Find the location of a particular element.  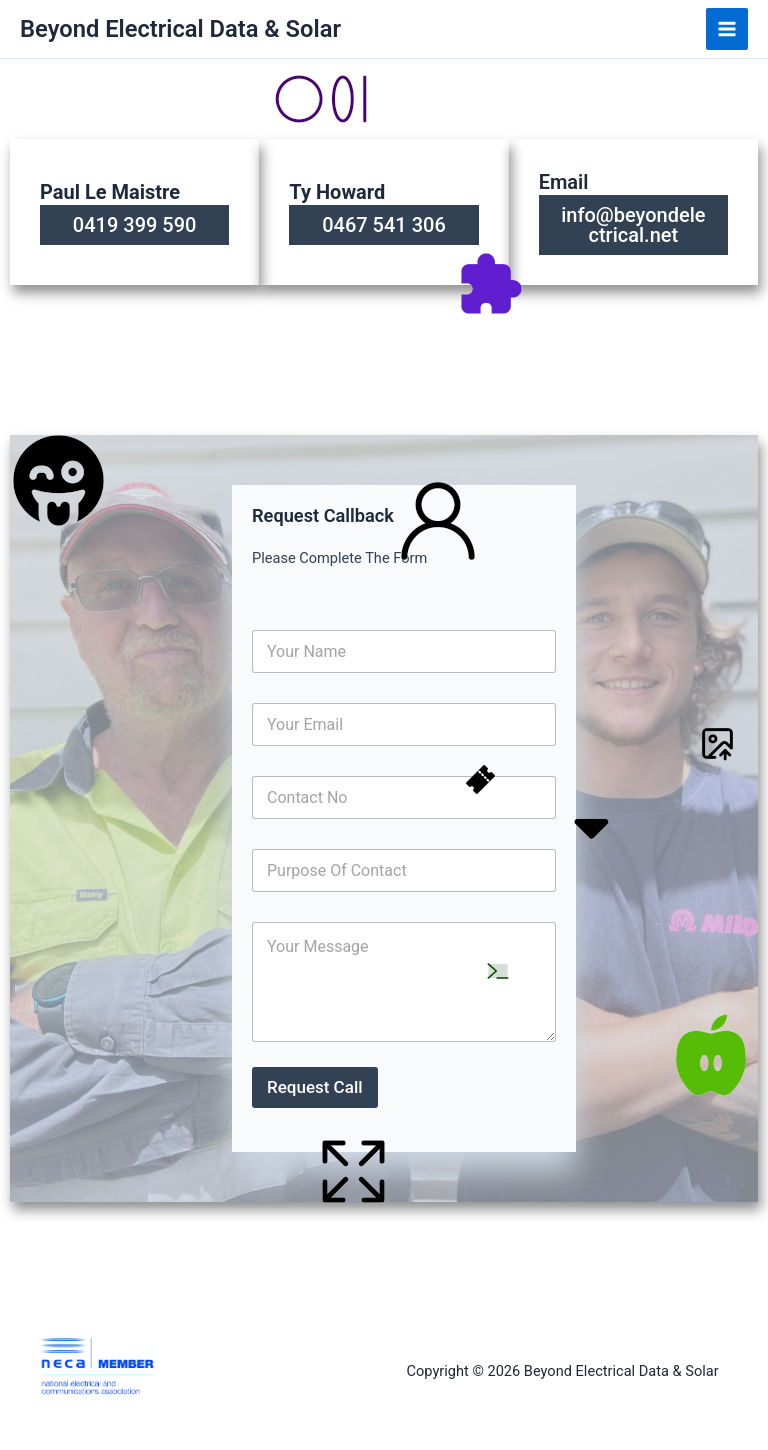

open article on Medium is located at coordinates (321, 99).